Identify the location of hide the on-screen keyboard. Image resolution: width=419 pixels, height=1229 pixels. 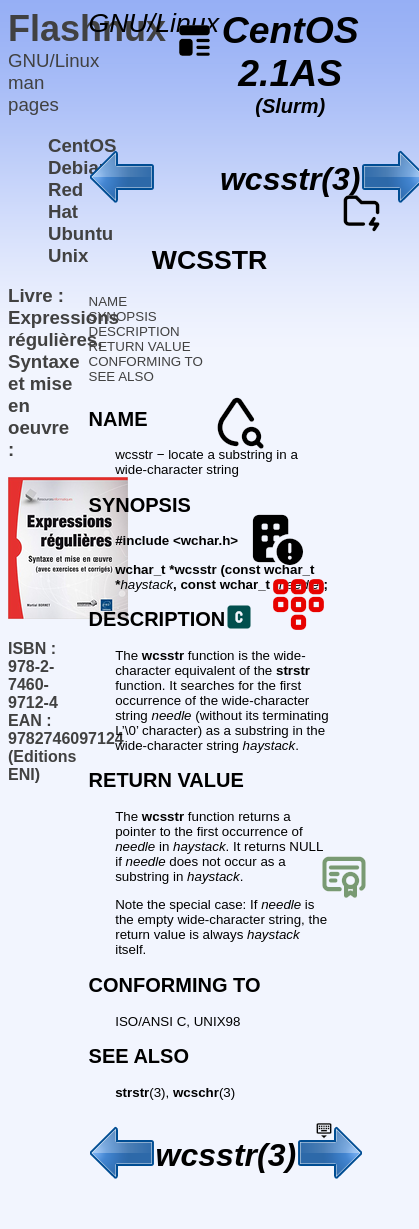
(324, 1130).